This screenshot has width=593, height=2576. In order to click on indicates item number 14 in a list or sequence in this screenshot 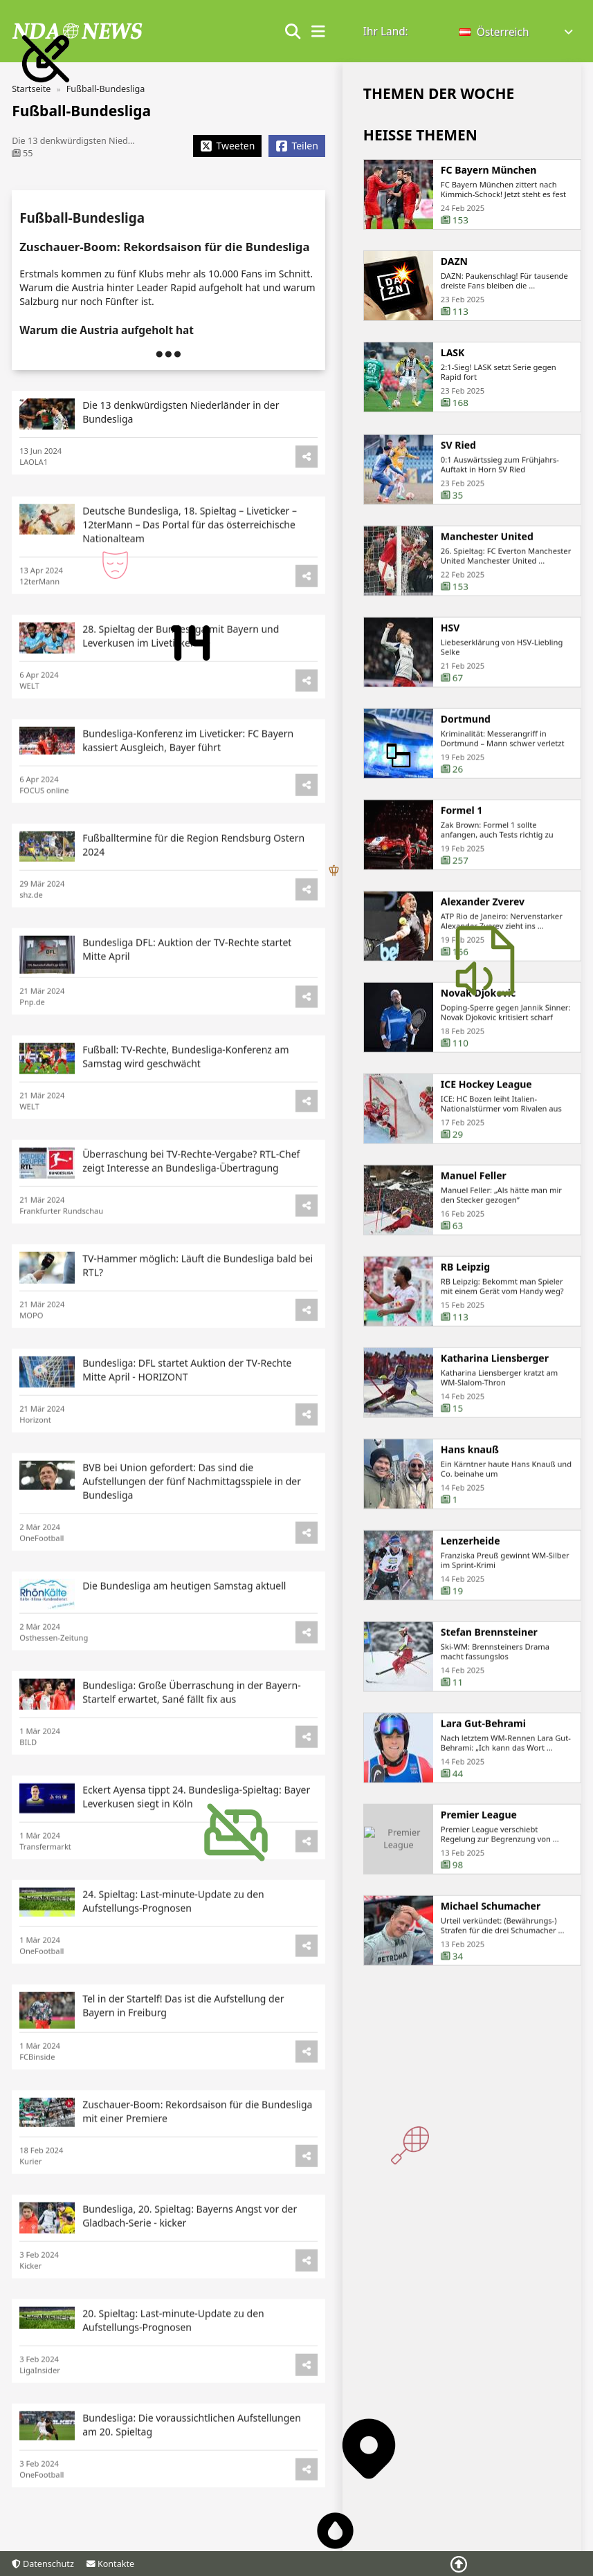, I will do `click(188, 643)`.